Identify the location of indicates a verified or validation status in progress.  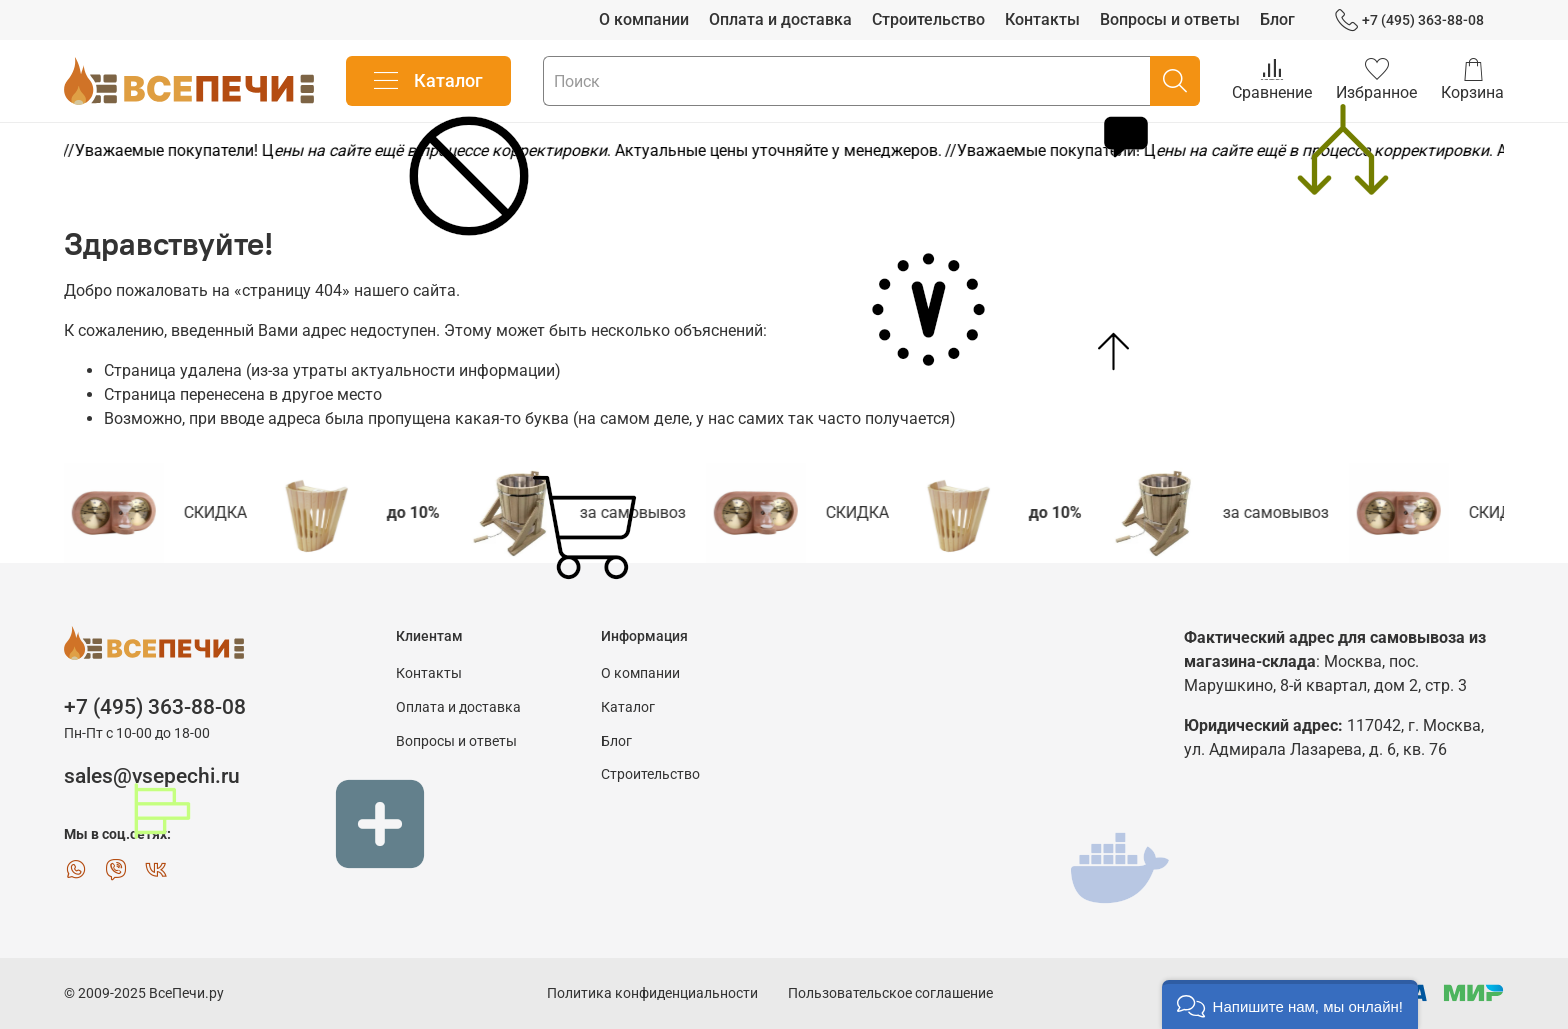
(928, 309).